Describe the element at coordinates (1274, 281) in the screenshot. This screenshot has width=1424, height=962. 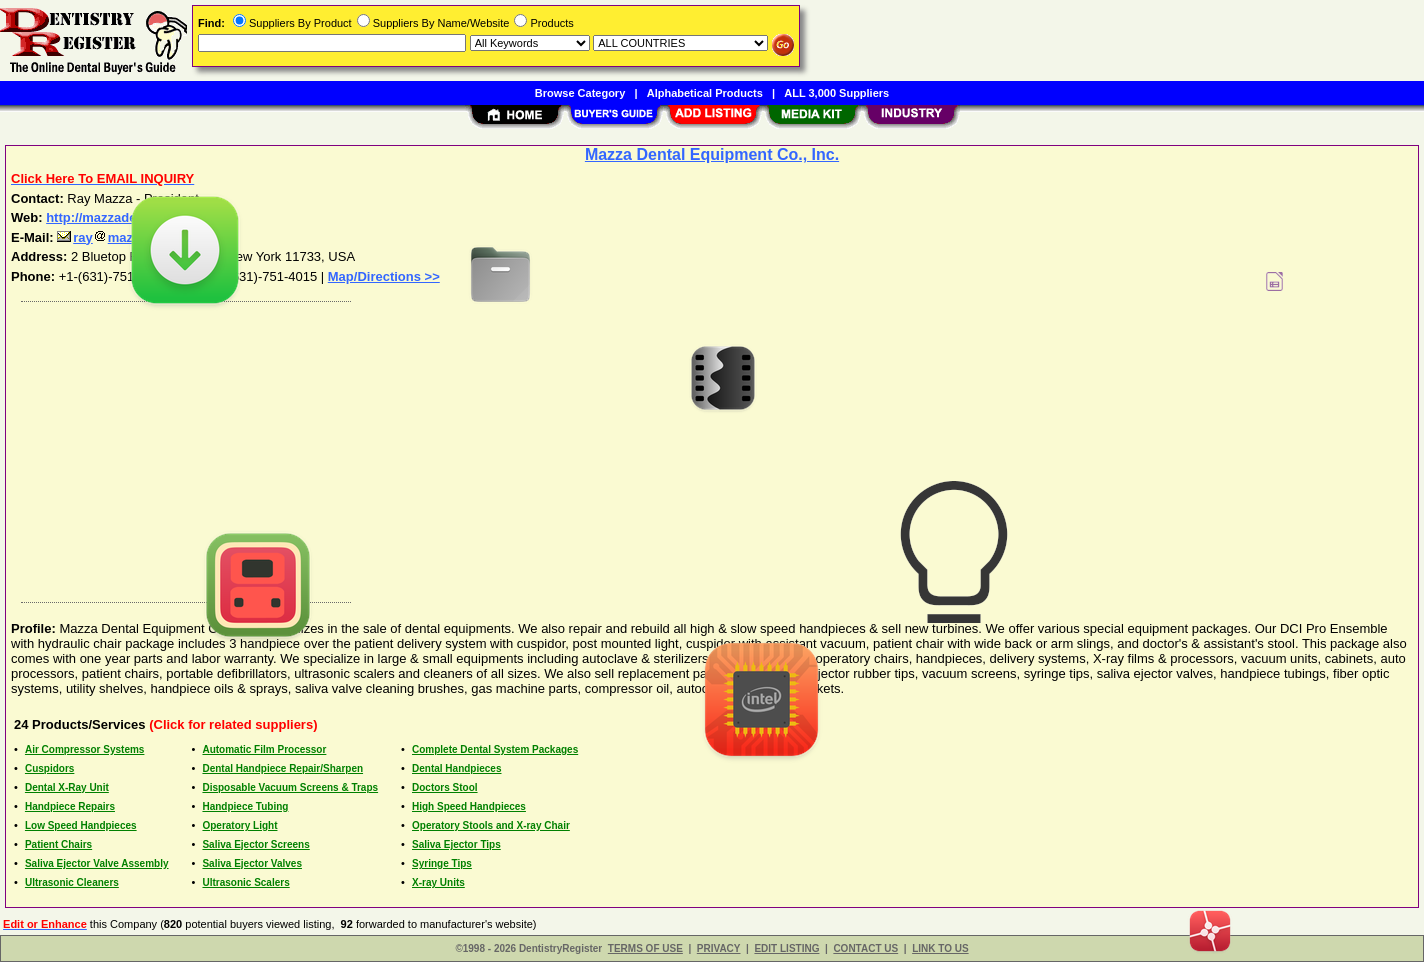
I see `open LibreOffice Impress presentation software` at that location.